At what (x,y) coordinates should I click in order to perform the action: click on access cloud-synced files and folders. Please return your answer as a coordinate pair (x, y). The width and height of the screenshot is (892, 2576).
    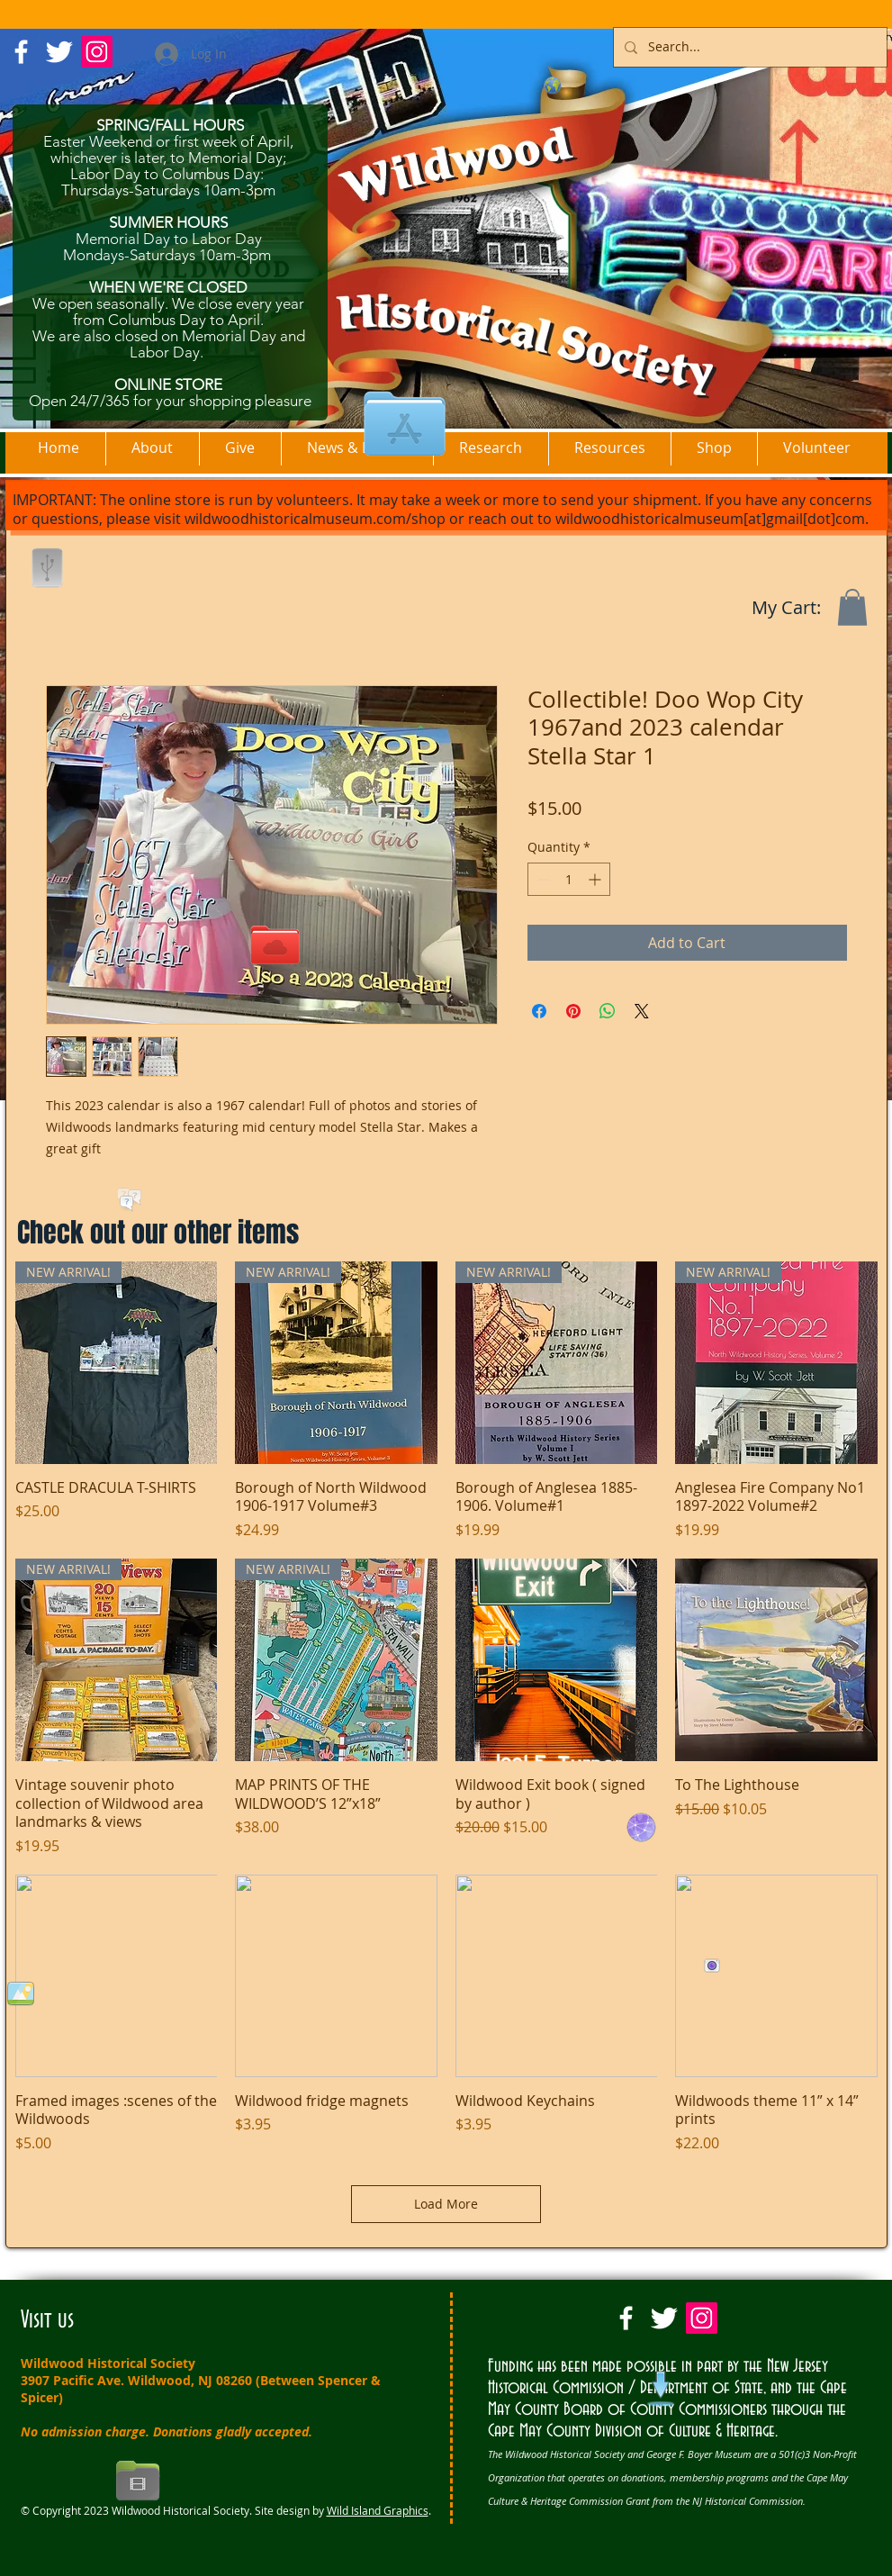
    Looking at the image, I should click on (275, 945).